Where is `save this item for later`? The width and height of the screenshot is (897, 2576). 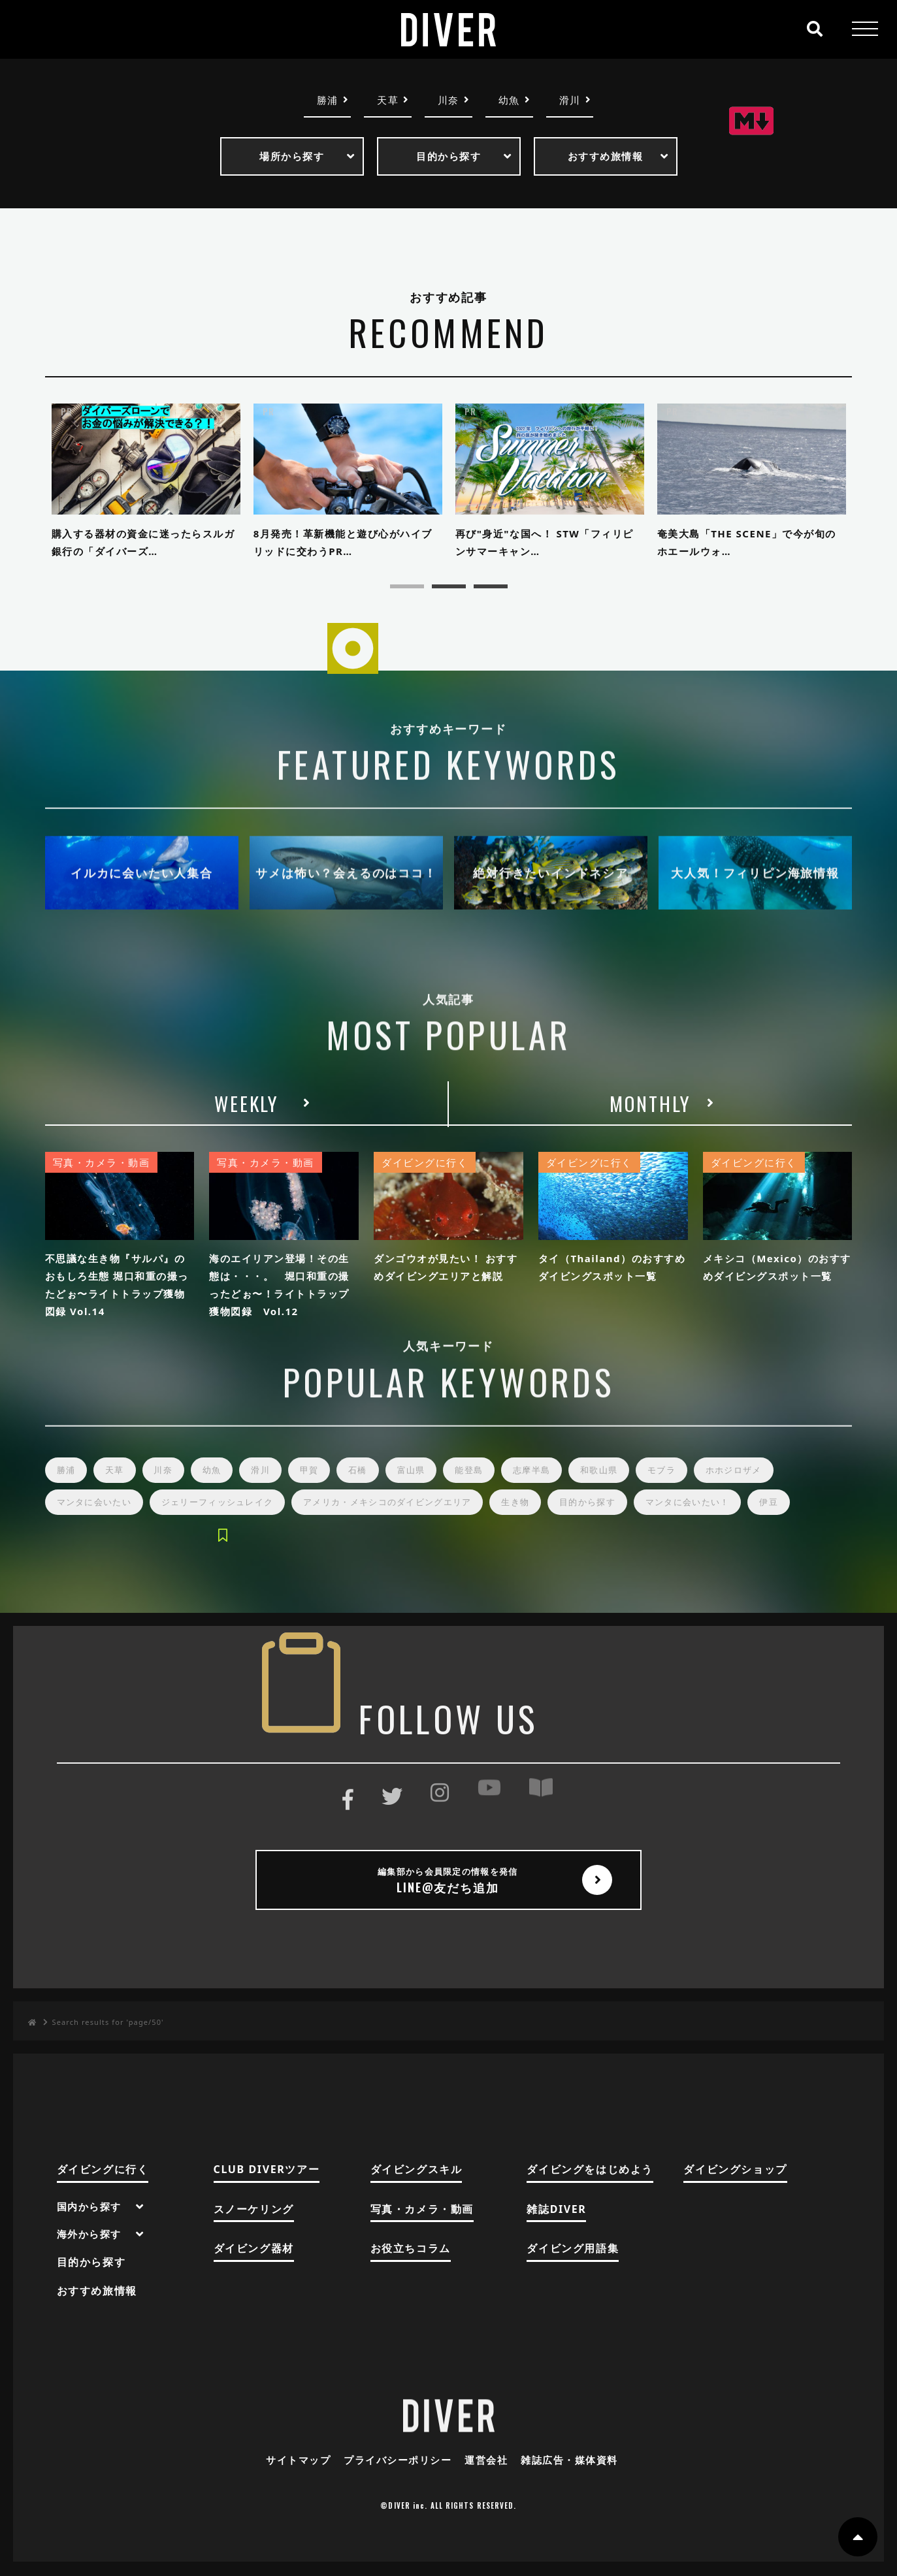
save this item for later is located at coordinates (223, 1535).